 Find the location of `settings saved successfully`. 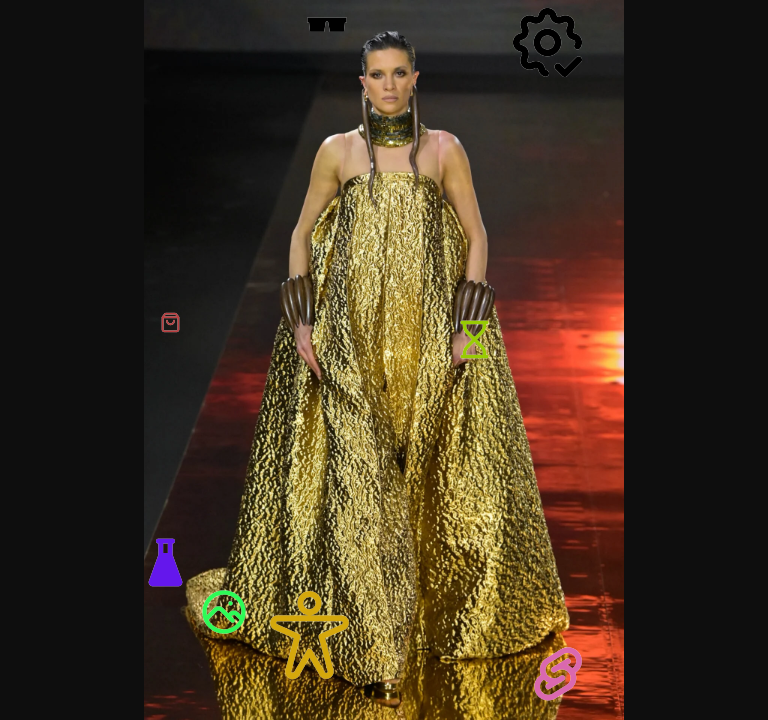

settings saved successfully is located at coordinates (547, 42).